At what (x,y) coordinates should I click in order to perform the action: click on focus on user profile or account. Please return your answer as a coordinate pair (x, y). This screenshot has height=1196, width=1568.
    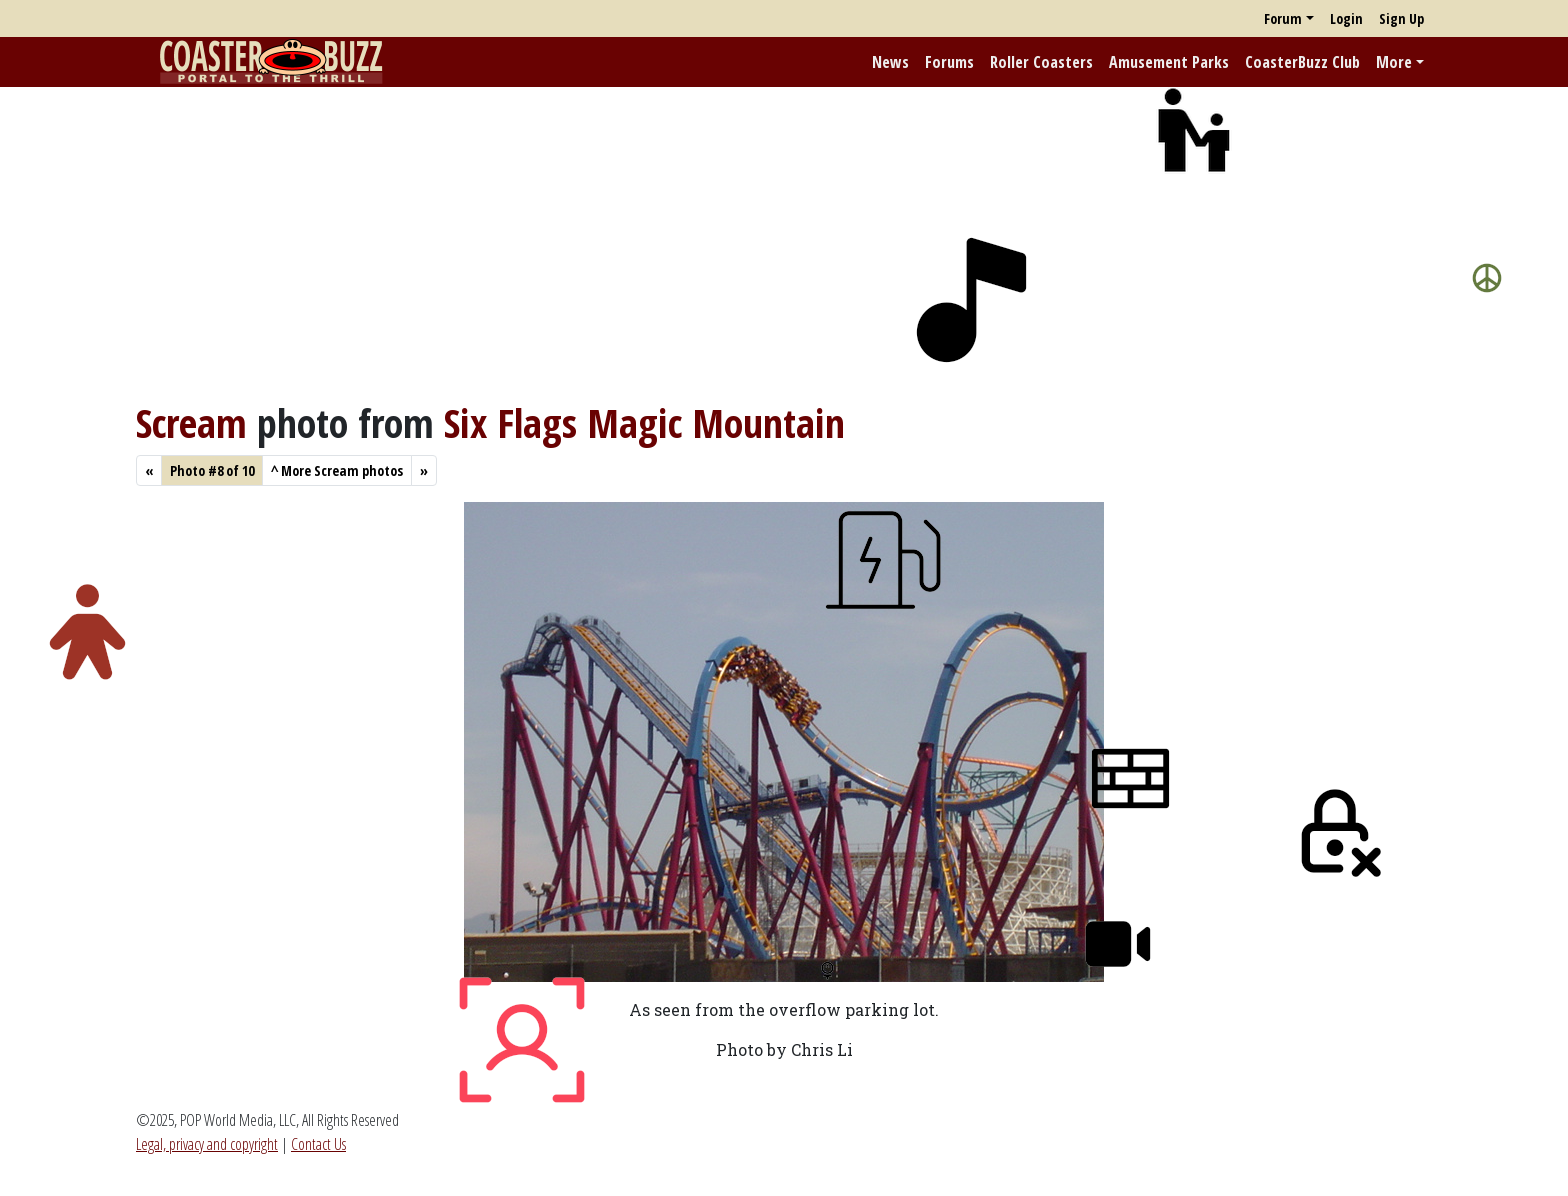
    Looking at the image, I should click on (522, 1040).